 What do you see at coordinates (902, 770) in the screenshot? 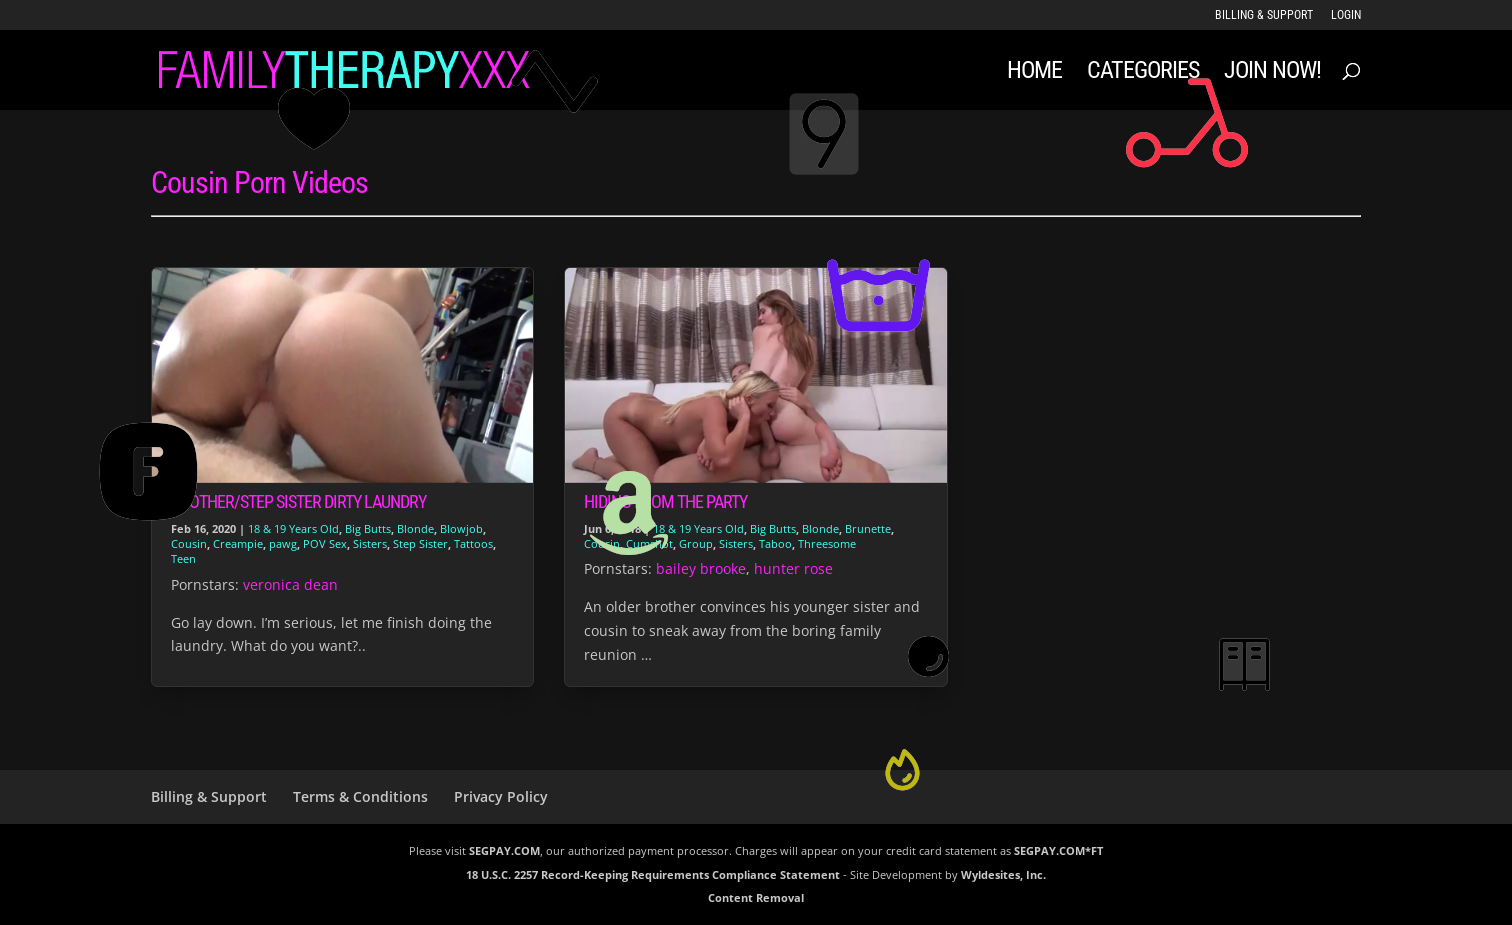
I see `indicates trending or popular content` at bounding box center [902, 770].